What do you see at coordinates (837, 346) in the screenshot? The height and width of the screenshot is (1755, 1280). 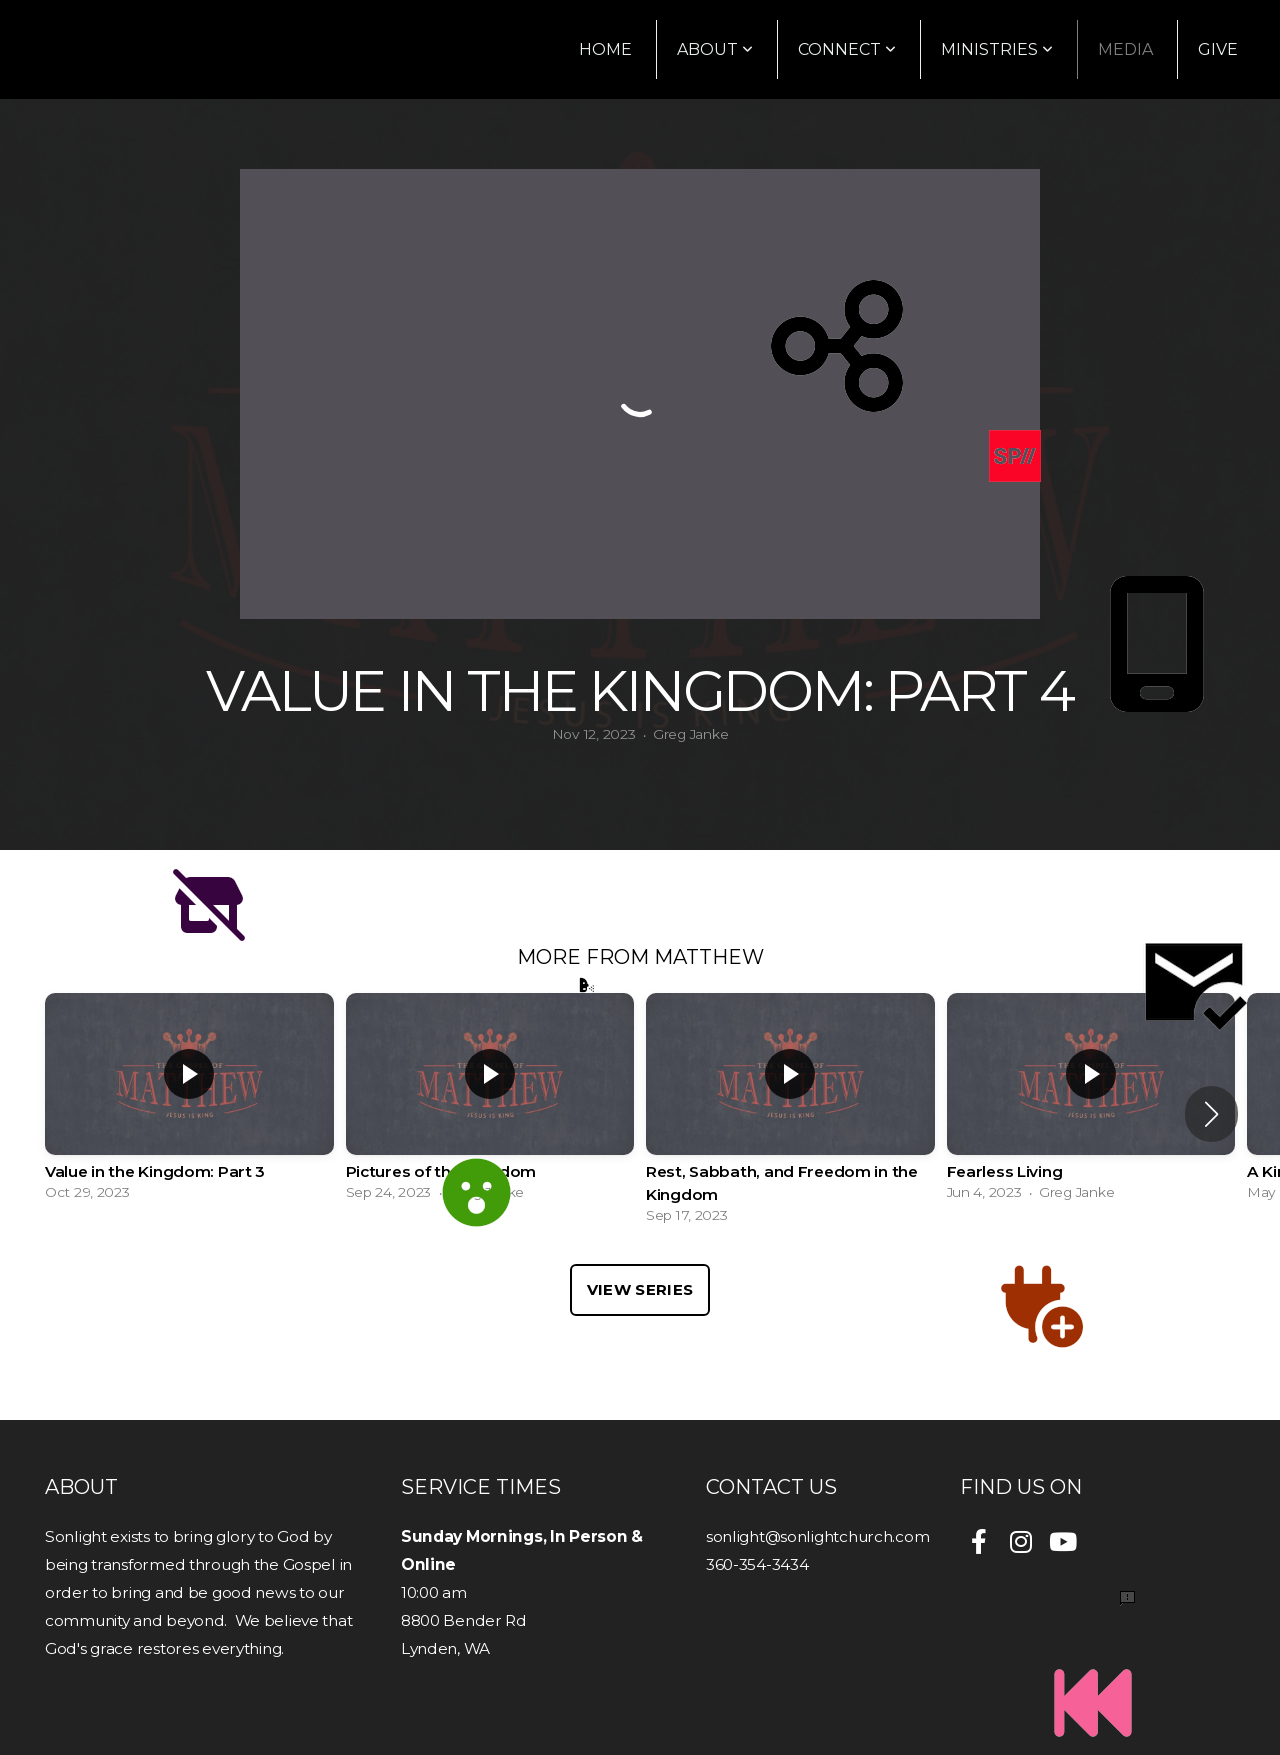 I see `view ripple (XRP) cryptocurrency balance` at bounding box center [837, 346].